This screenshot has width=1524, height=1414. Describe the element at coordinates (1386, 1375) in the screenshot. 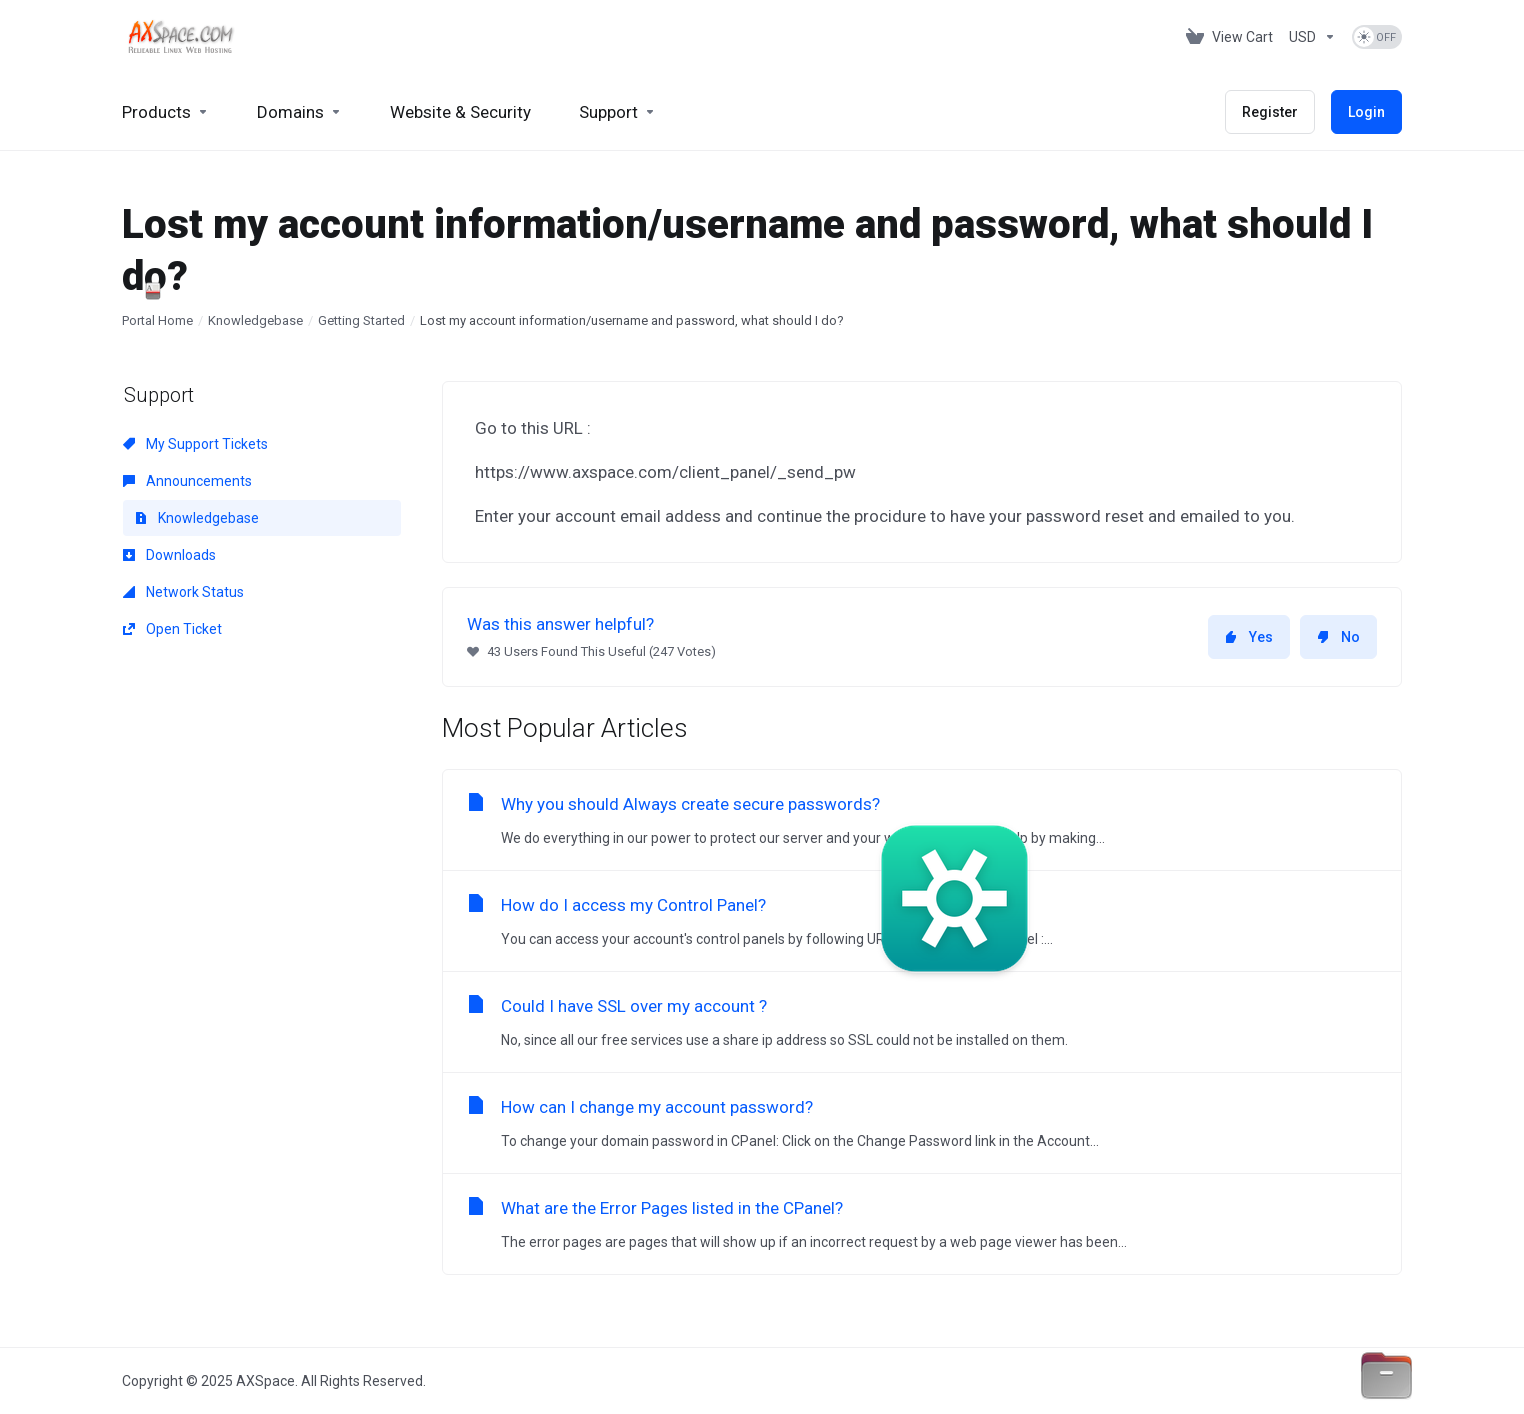

I see `open the file manager application` at that location.